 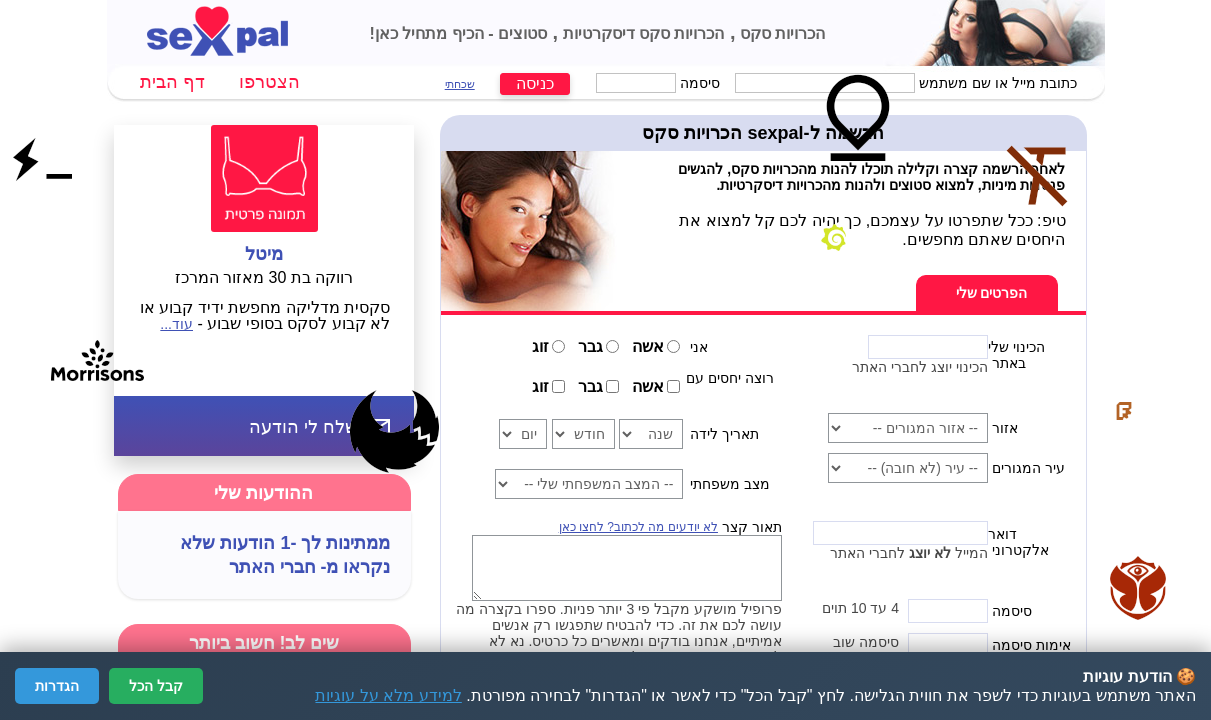 What do you see at coordinates (858, 114) in the screenshot?
I see `mark a location on the map` at bounding box center [858, 114].